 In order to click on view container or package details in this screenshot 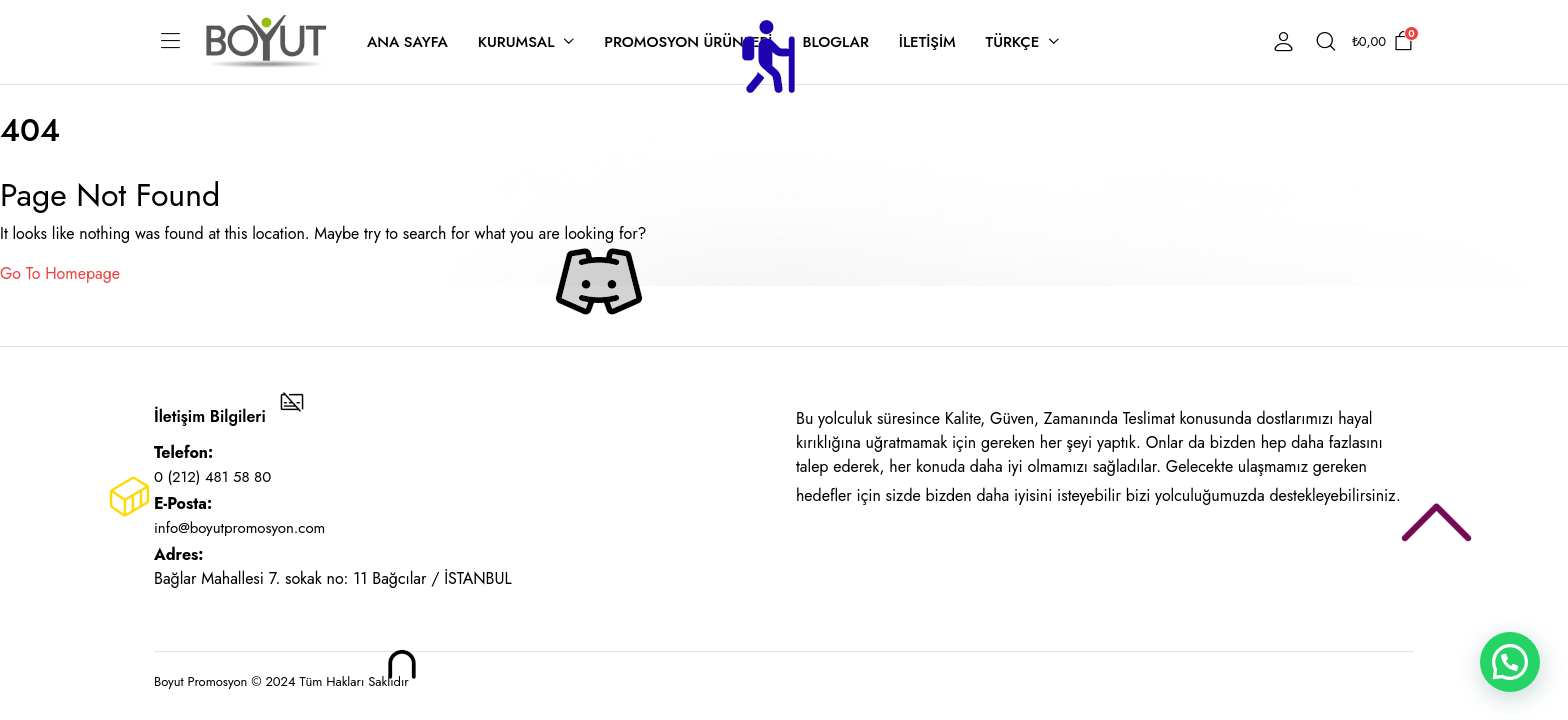, I will do `click(129, 496)`.